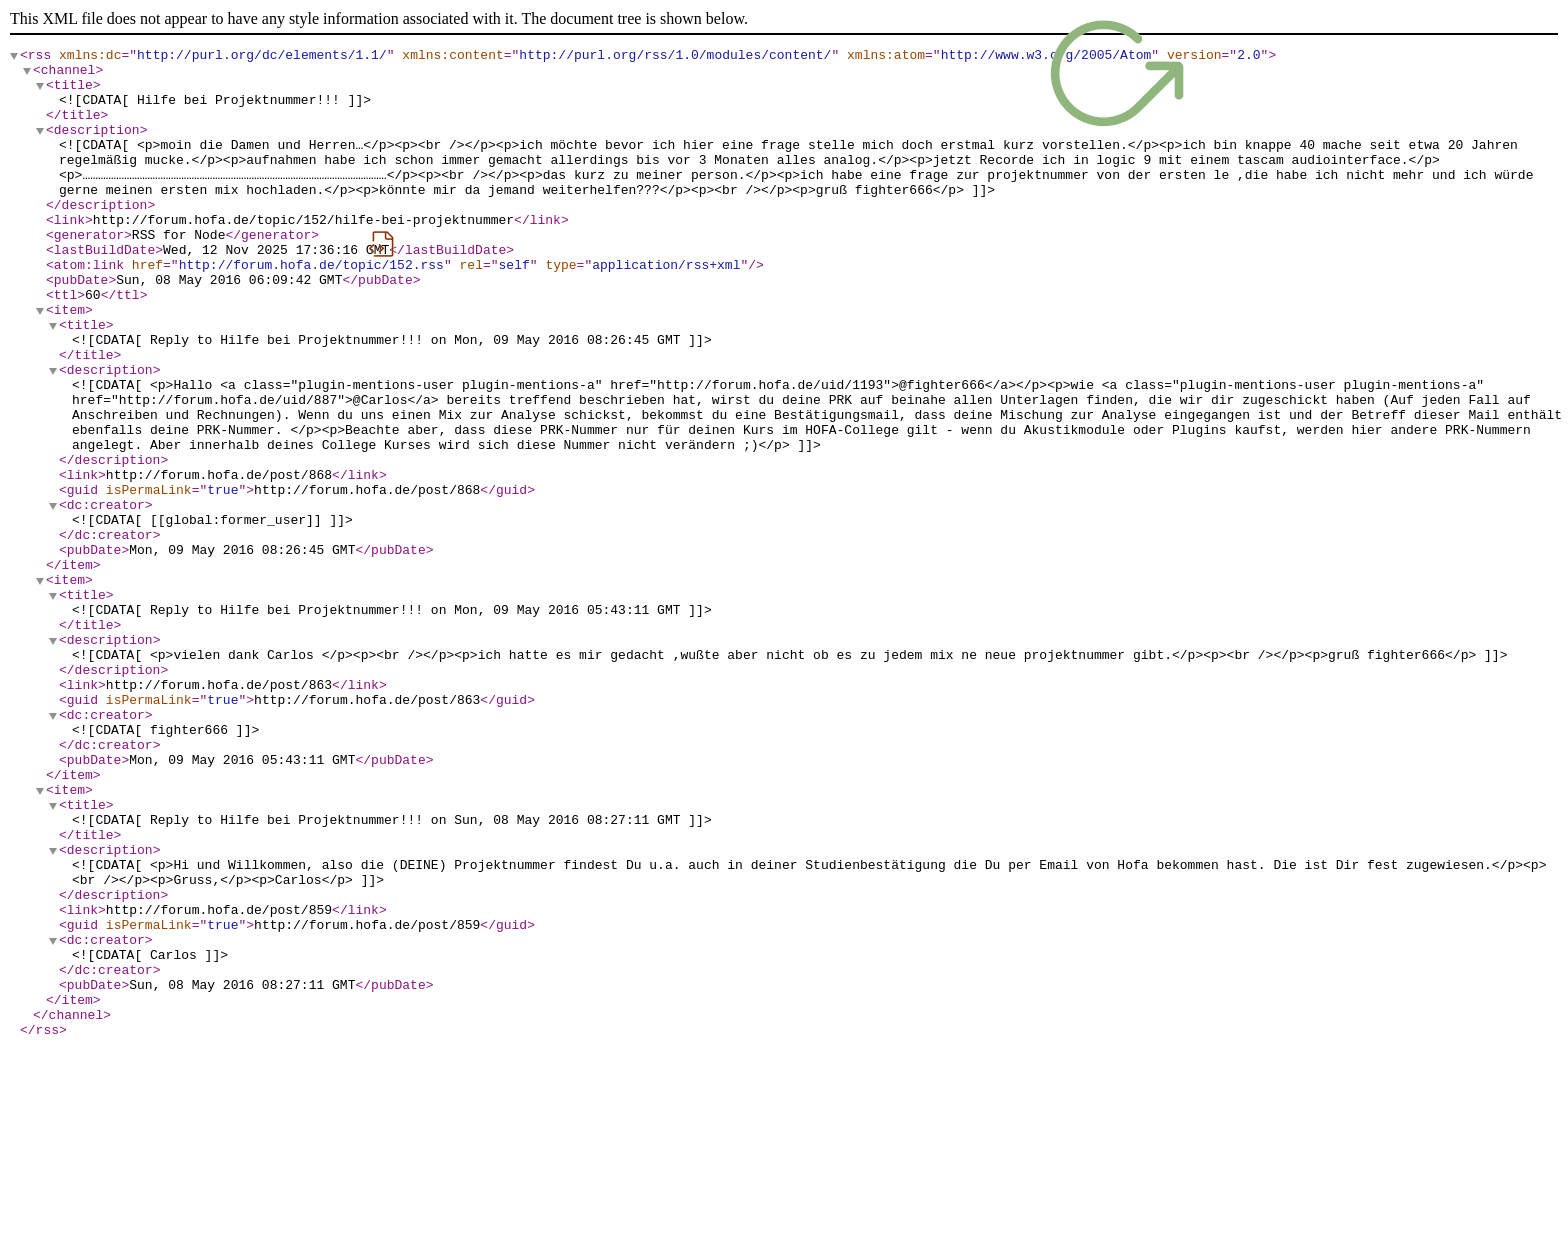 This screenshot has width=1568, height=1236. I want to click on refresh or reload content, so click(1118, 73).